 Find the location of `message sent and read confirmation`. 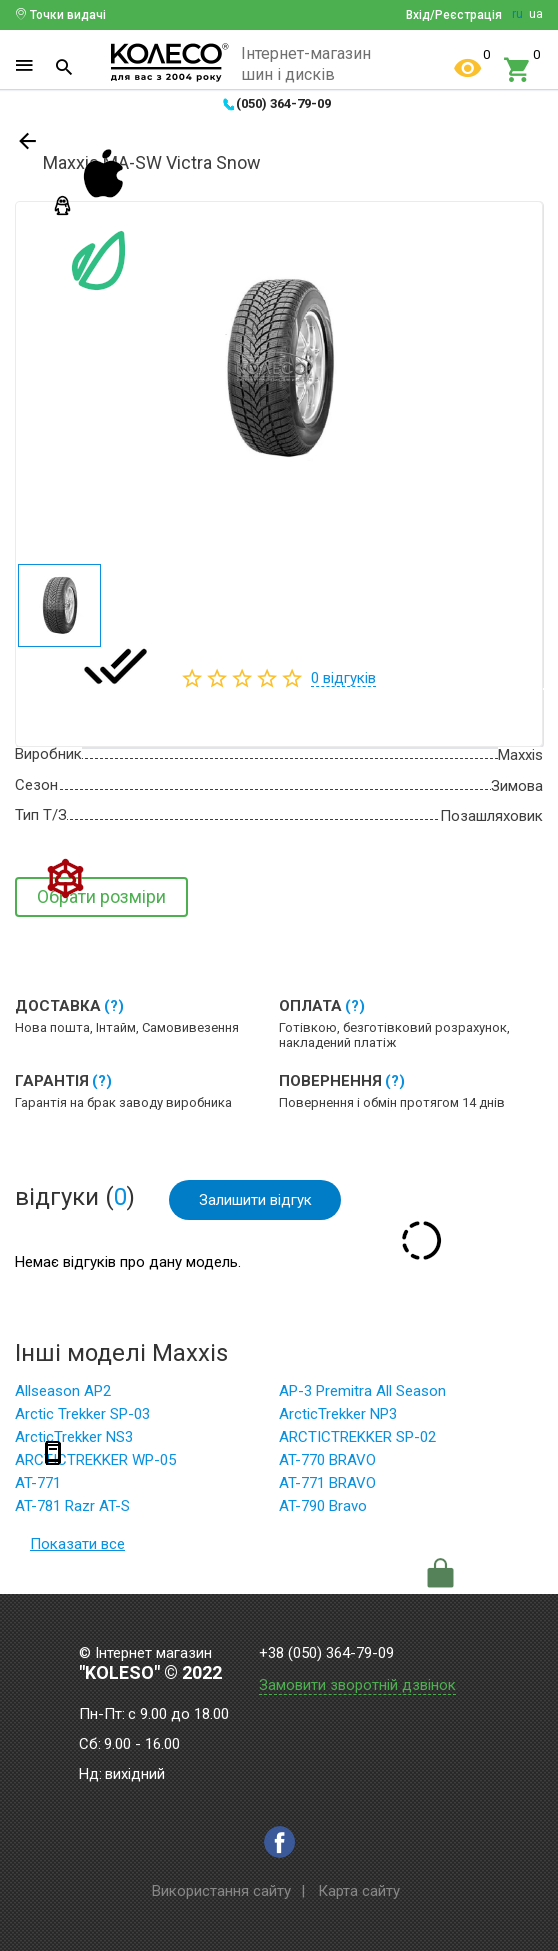

message sent and read confirmation is located at coordinates (115, 665).